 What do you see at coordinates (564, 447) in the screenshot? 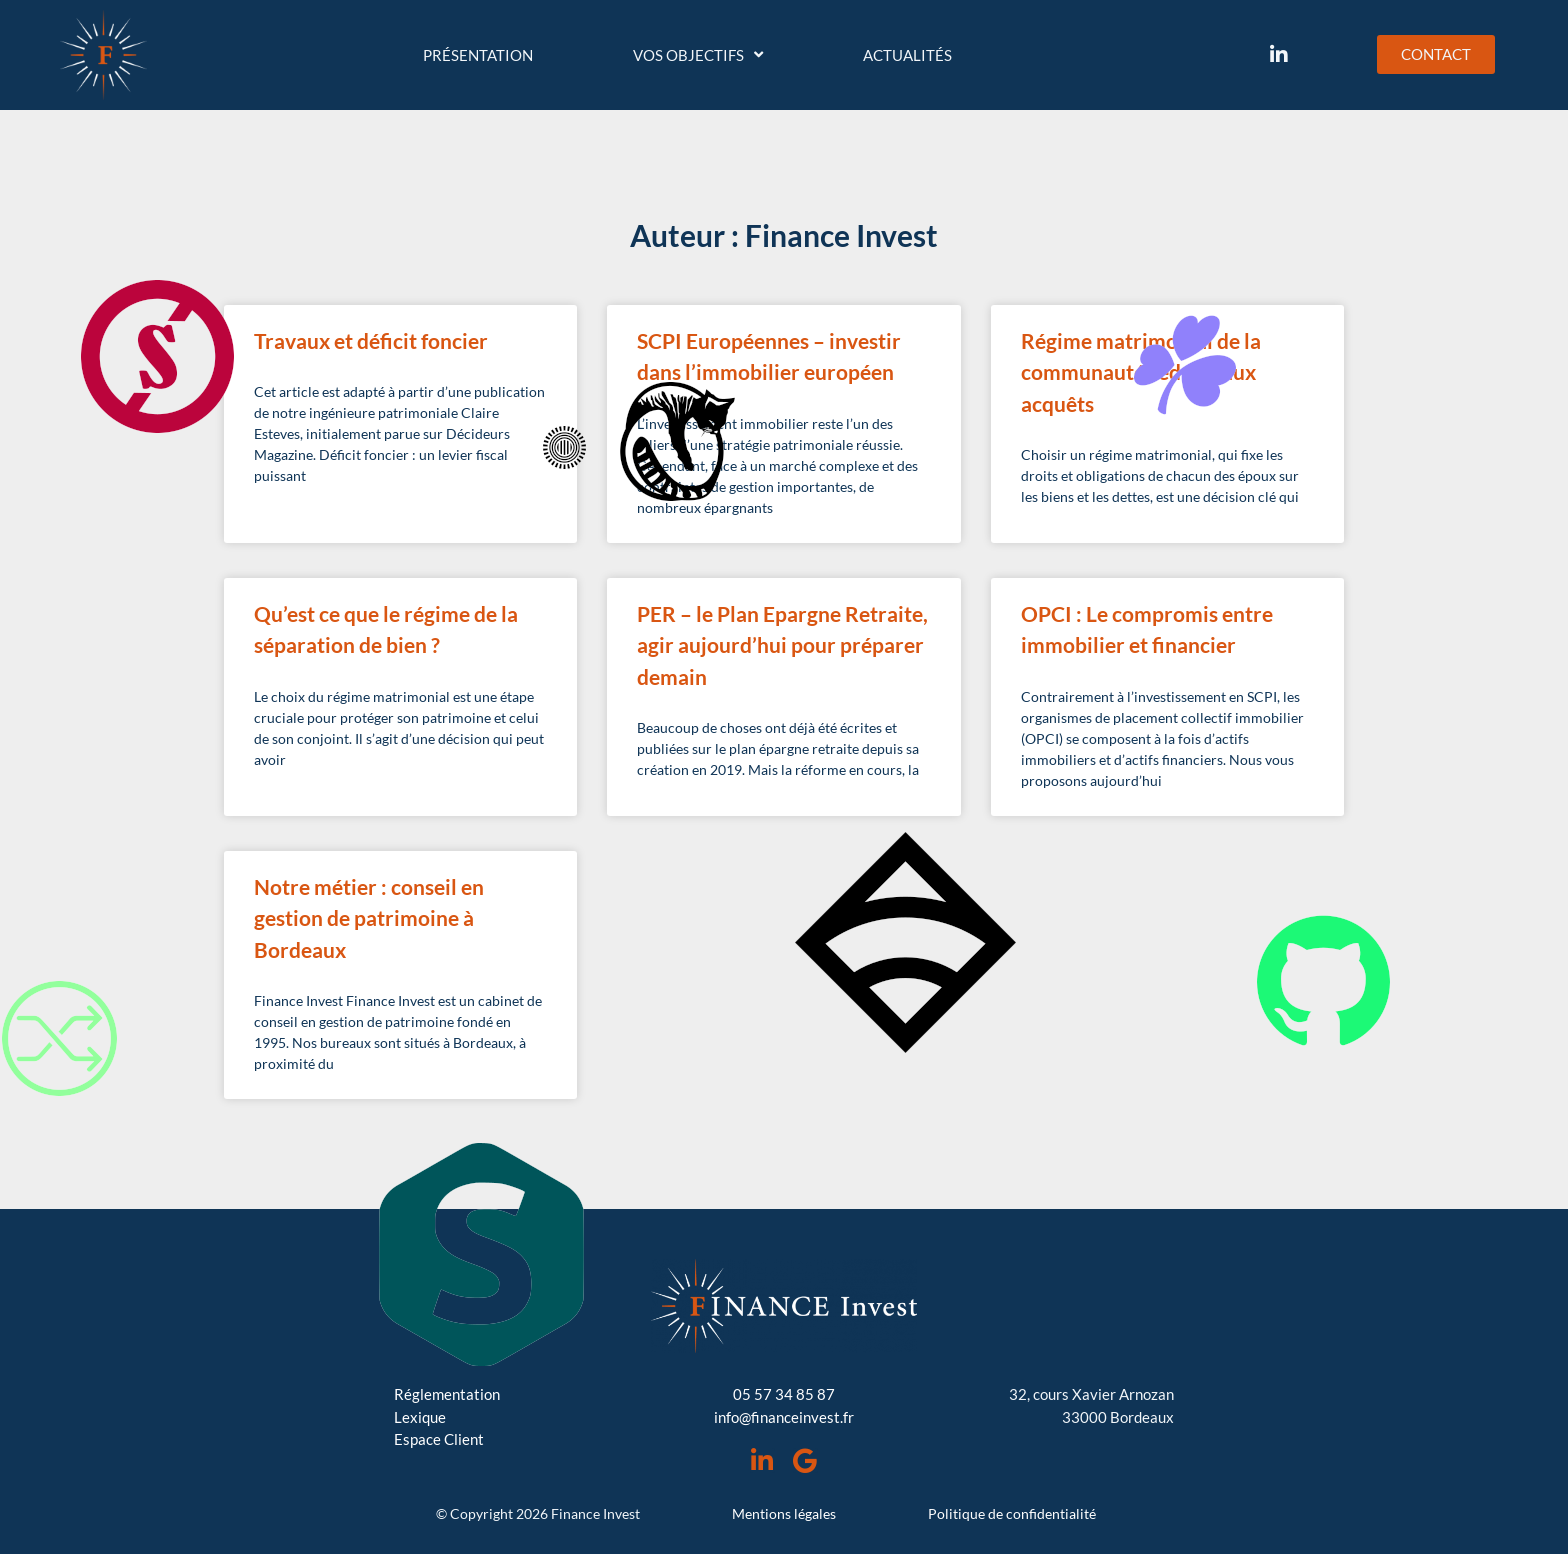
I see `open prezi presentation software` at bounding box center [564, 447].